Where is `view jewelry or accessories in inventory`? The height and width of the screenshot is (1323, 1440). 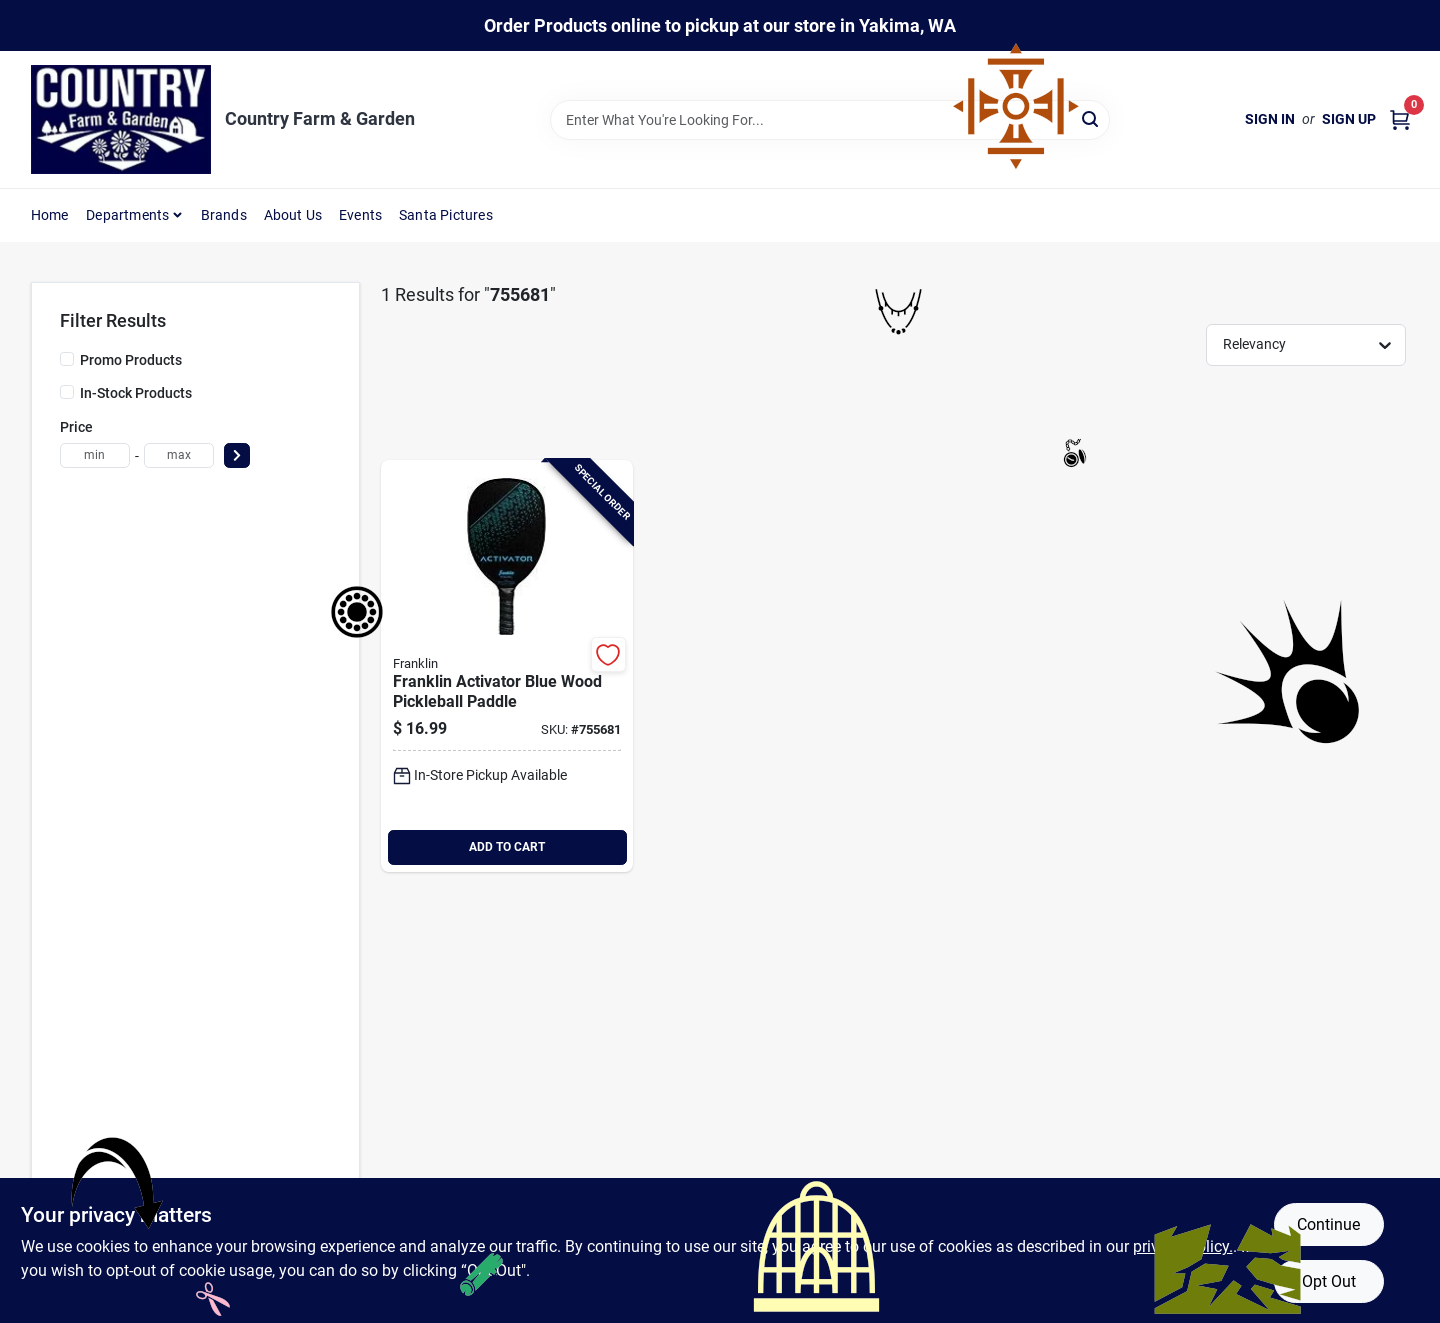
view jewelry or accessories in inventory is located at coordinates (898, 311).